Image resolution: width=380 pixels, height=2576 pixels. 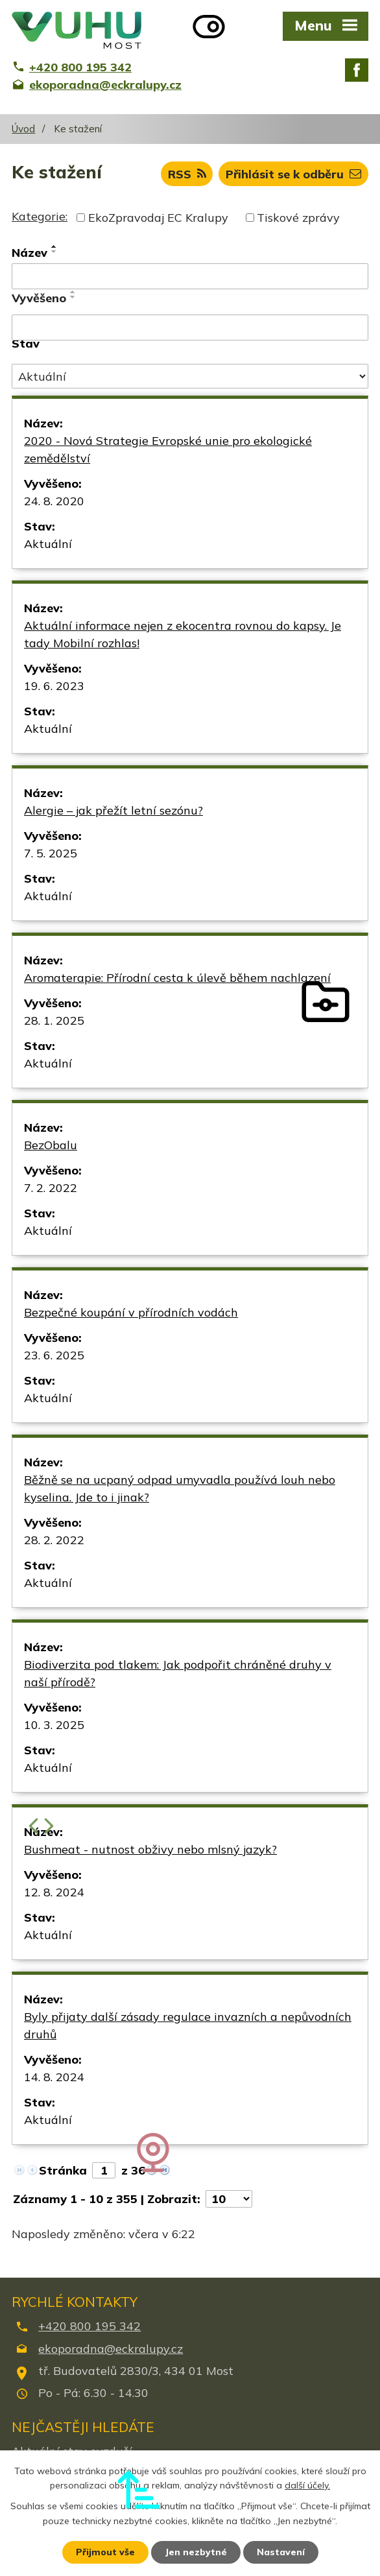 What do you see at coordinates (326, 1003) in the screenshot?
I see `access git repository folder` at bounding box center [326, 1003].